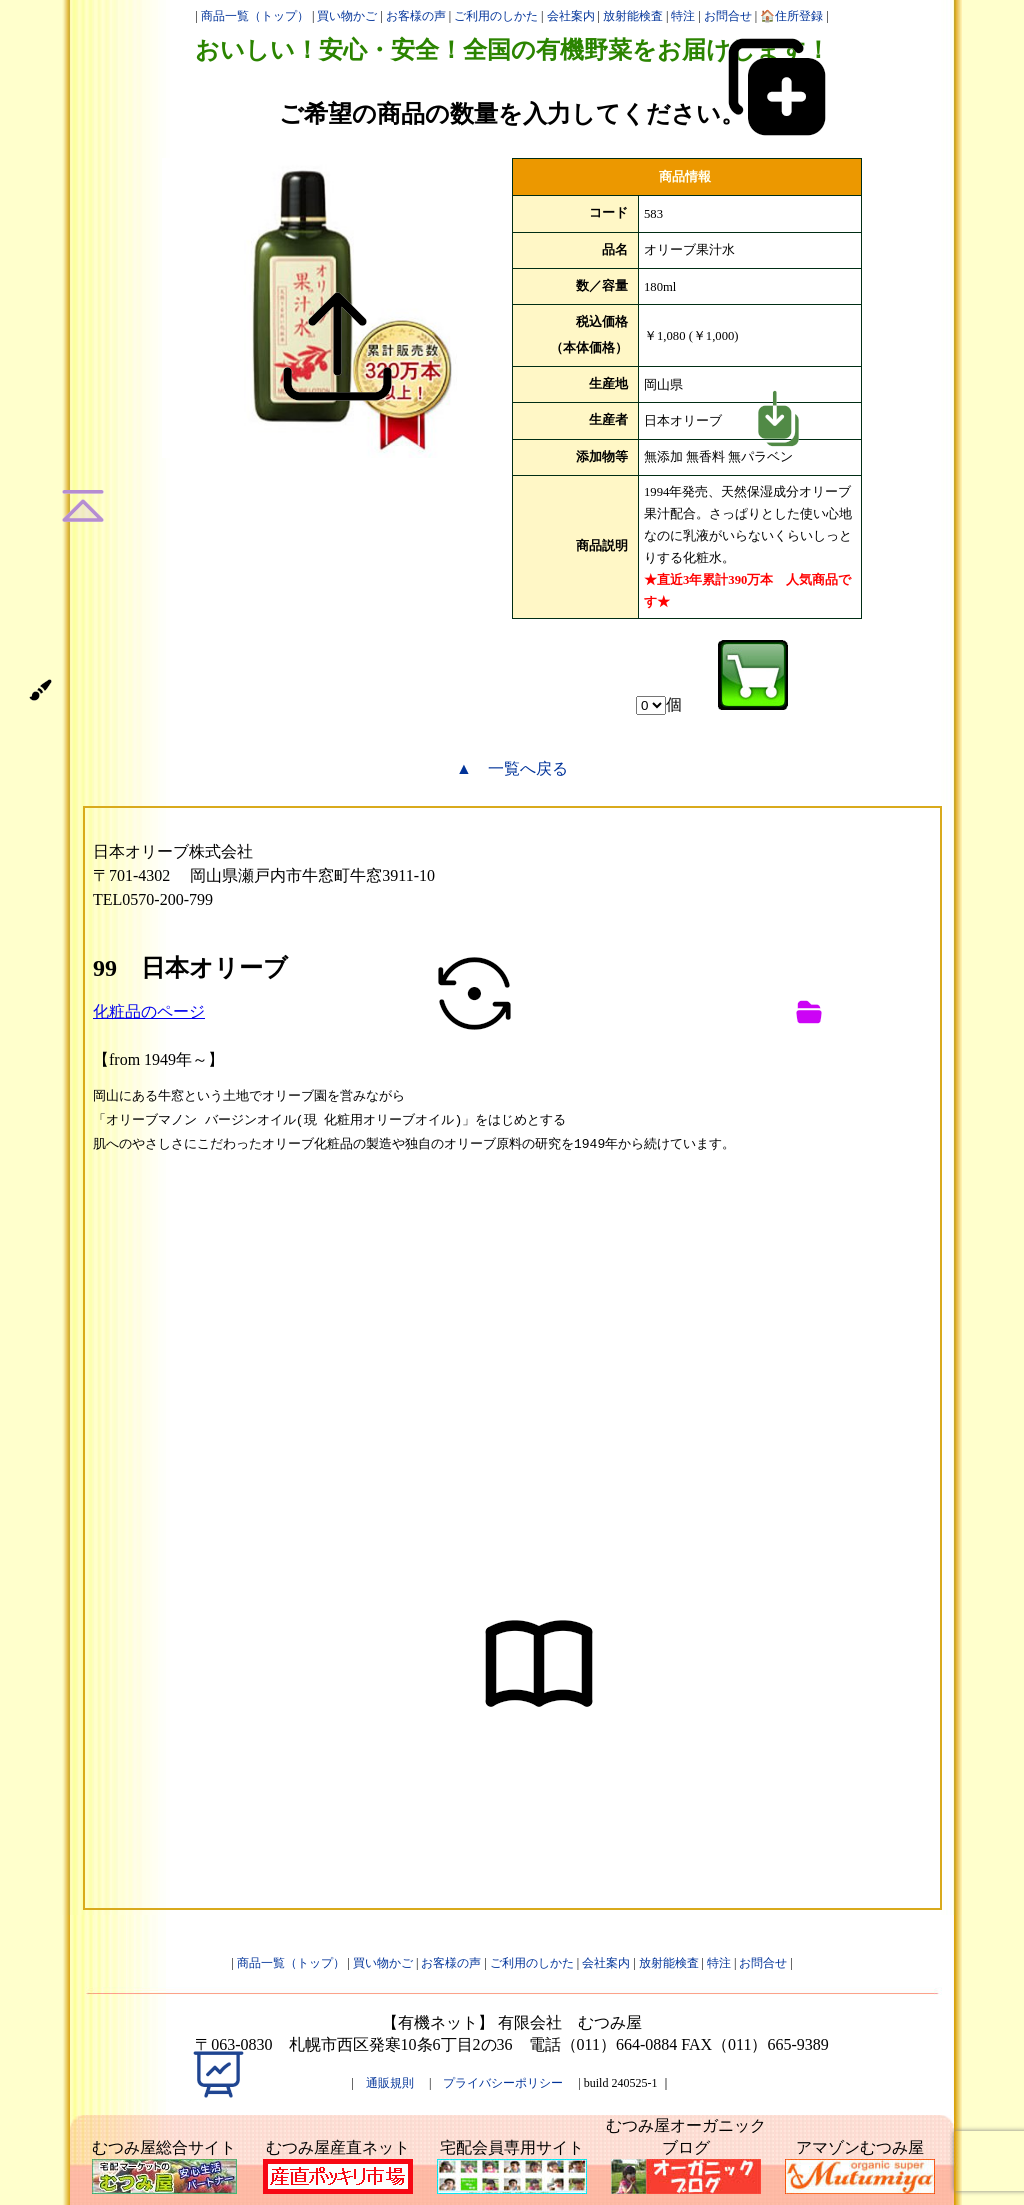 The height and width of the screenshot is (2205, 1024). What do you see at coordinates (778, 418) in the screenshot?
I see `download multiple files` at bounding box center [778, 418].